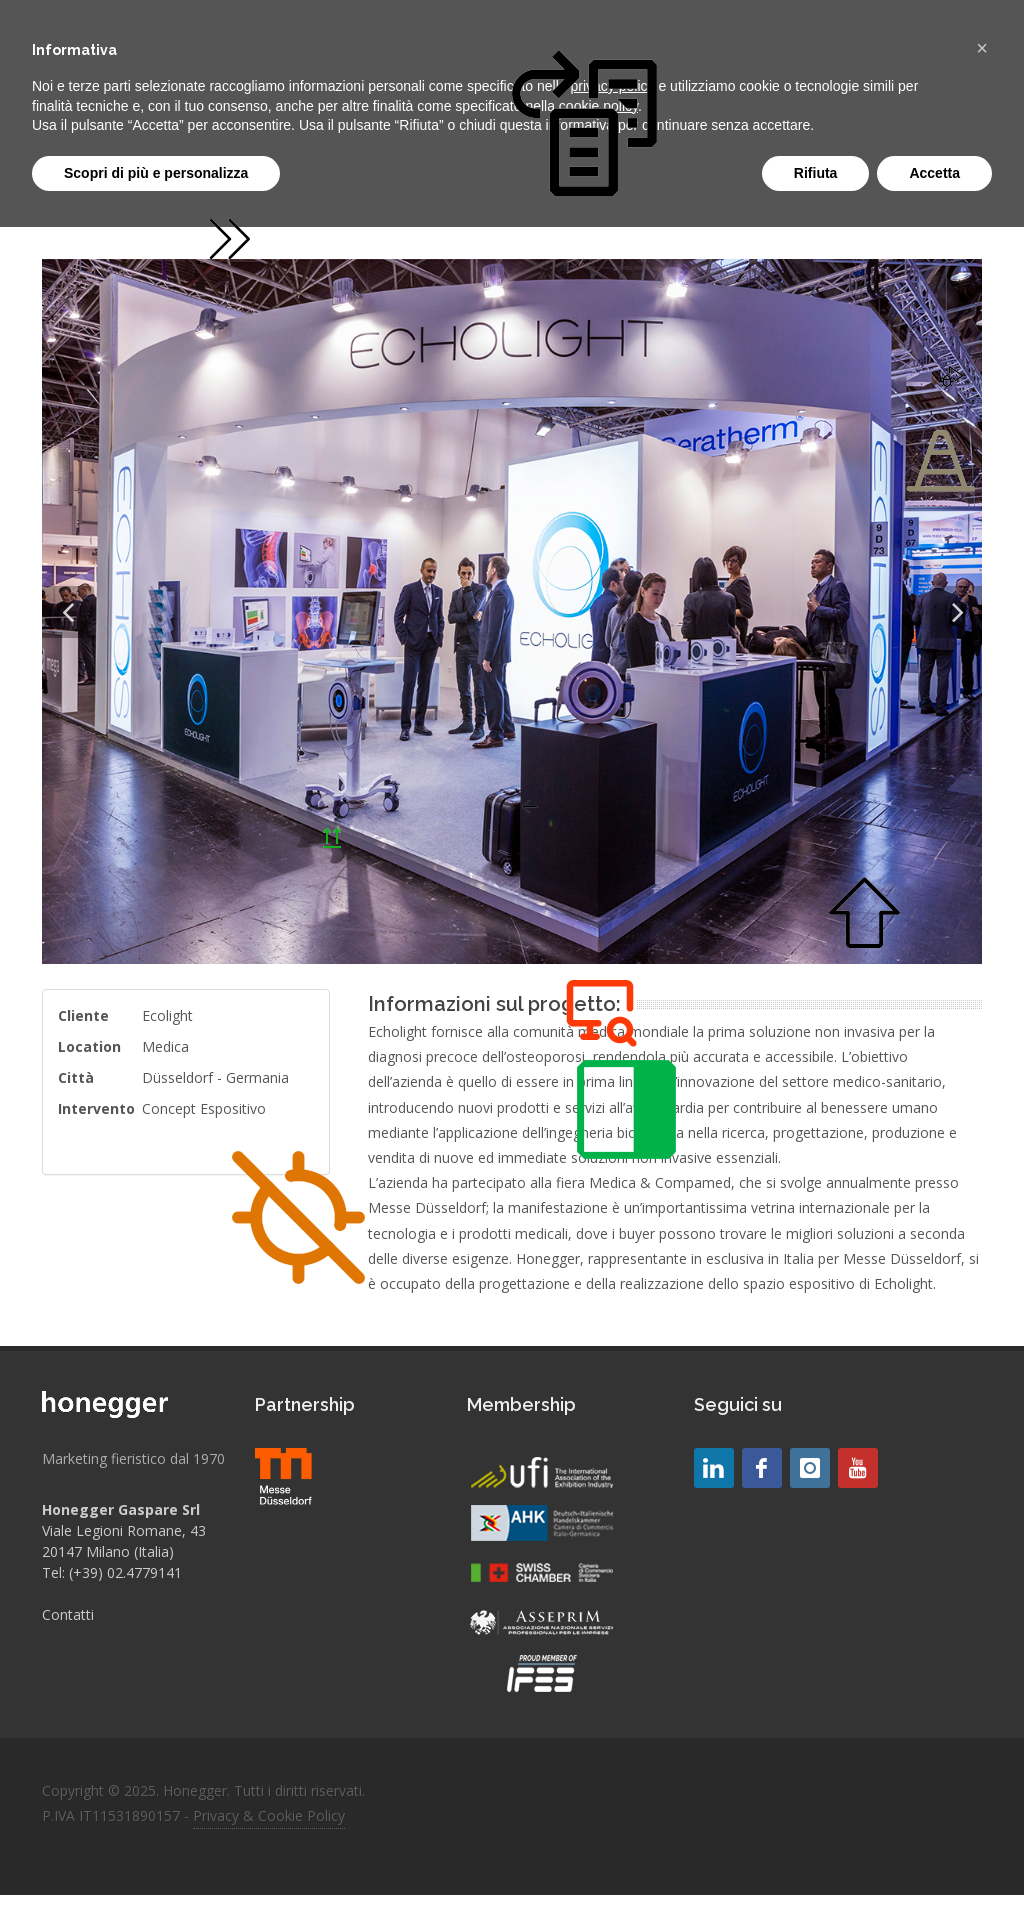 This screenshot has width=1024, height=1925. Describe the element at coordinates (228, 239) in the screenshot. I see `skip forward or advance to next item` at that location.